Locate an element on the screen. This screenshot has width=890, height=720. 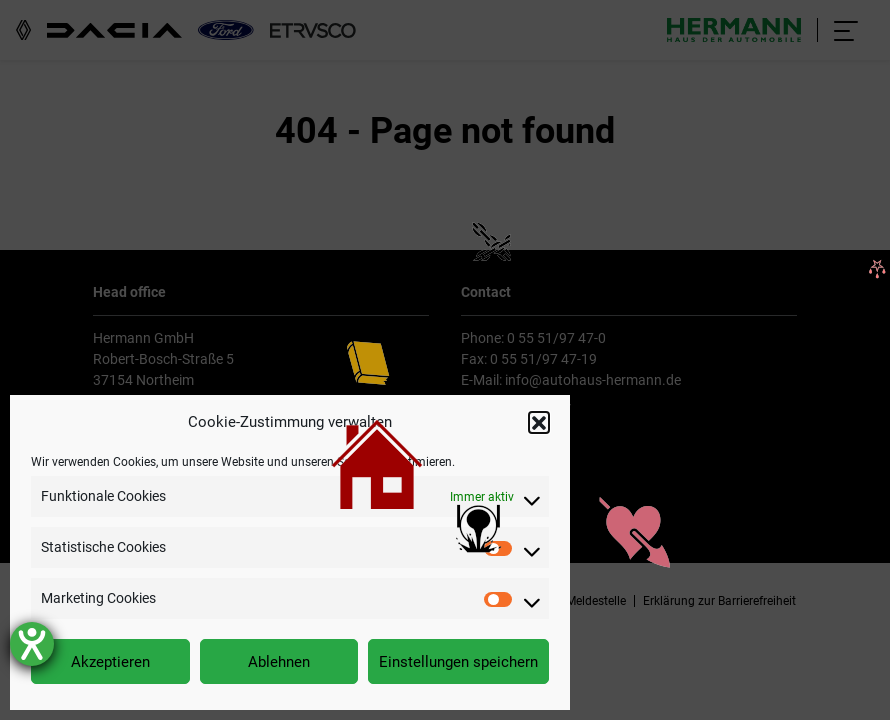
indicates a match or romantic connection in a dating app is located at coordinates (635, 532).